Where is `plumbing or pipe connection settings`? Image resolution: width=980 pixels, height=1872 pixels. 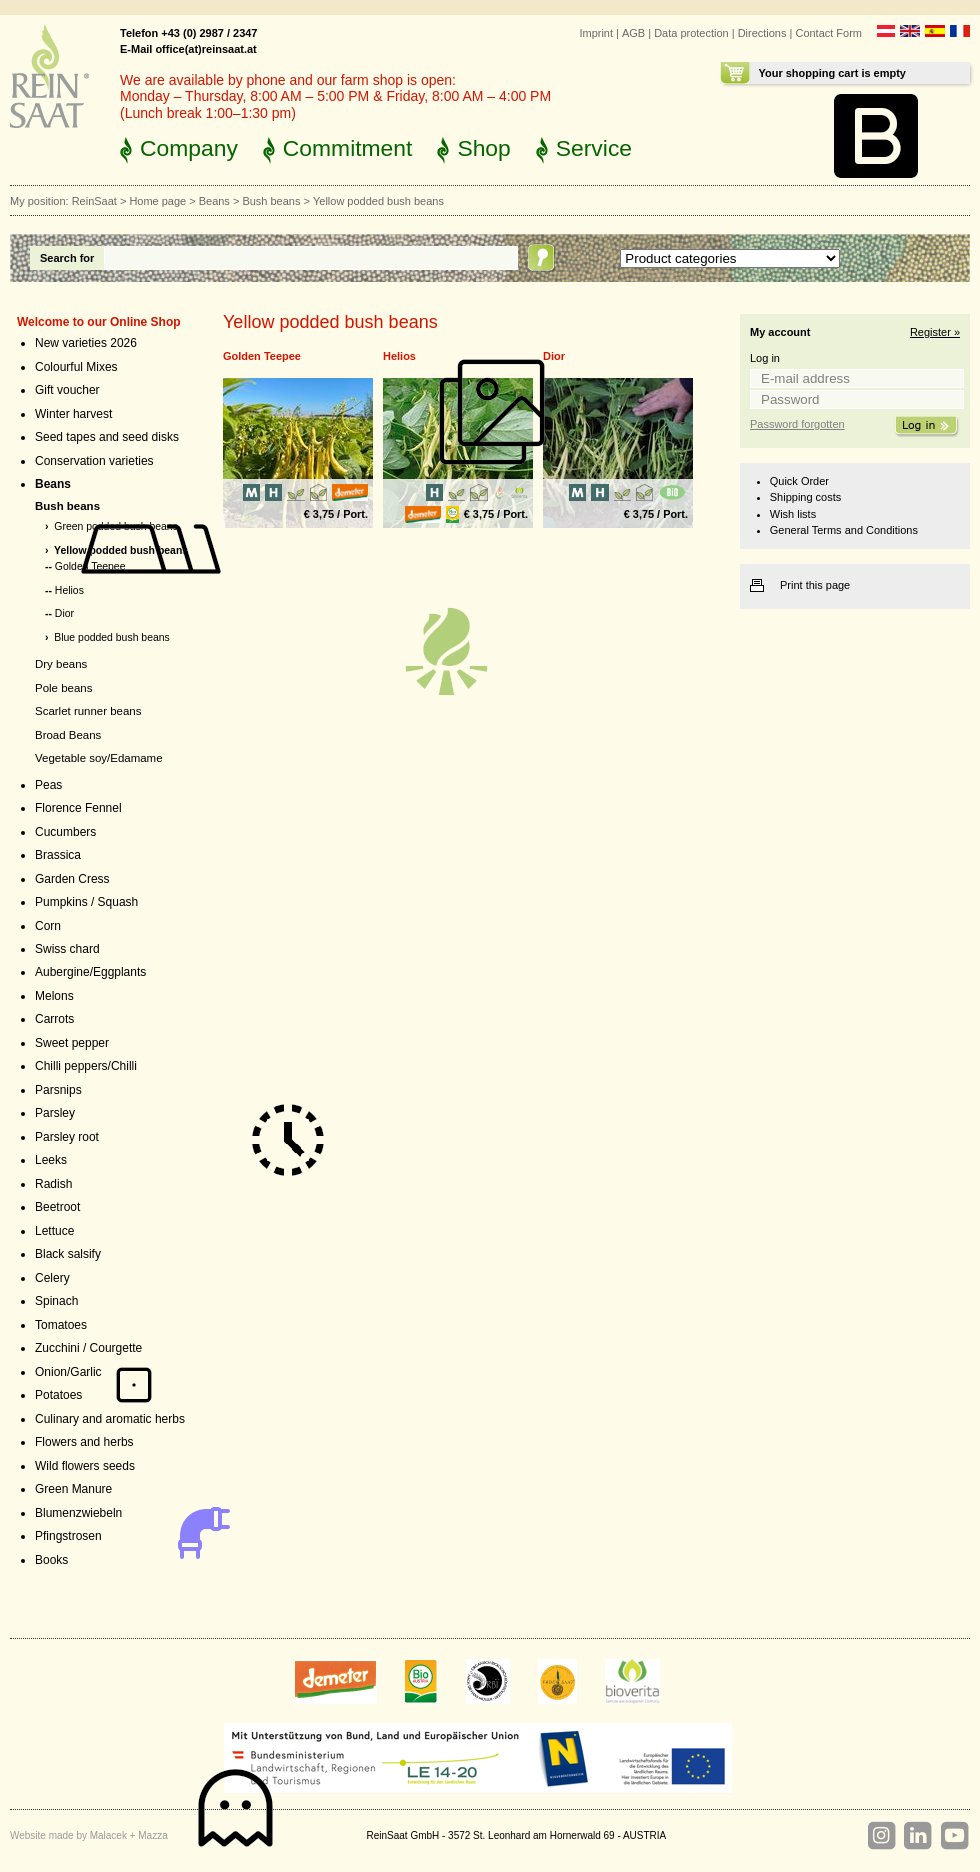
plumbing or pipe connection settings is located at coordinates (202, 1531).